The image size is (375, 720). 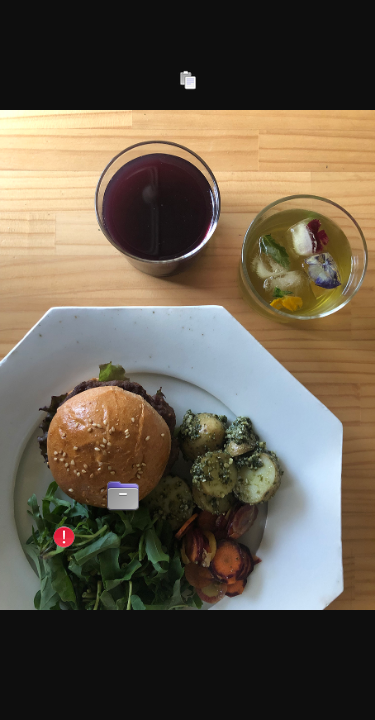 What do you see at coordinates (64, 537) in the screenshot?
I see `indicates an important alert or warning` at bounding box center [64, 537].